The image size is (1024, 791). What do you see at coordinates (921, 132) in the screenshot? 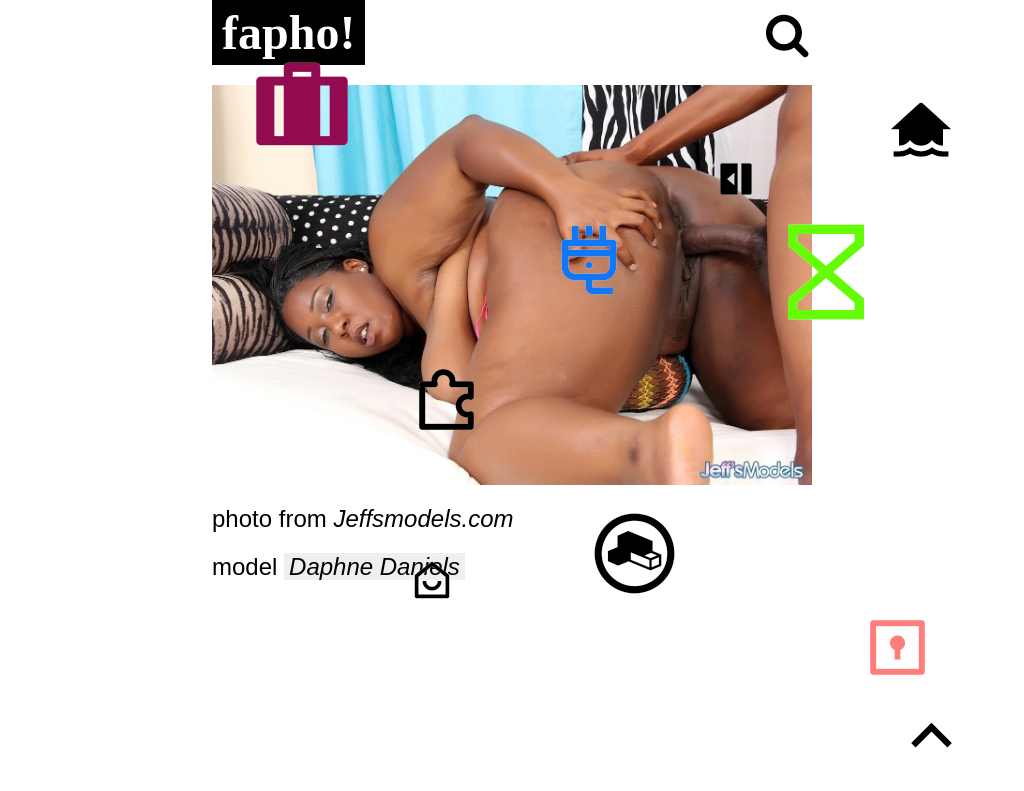
I see `indicates flood warning or alert` at bounding box center [921, 132].